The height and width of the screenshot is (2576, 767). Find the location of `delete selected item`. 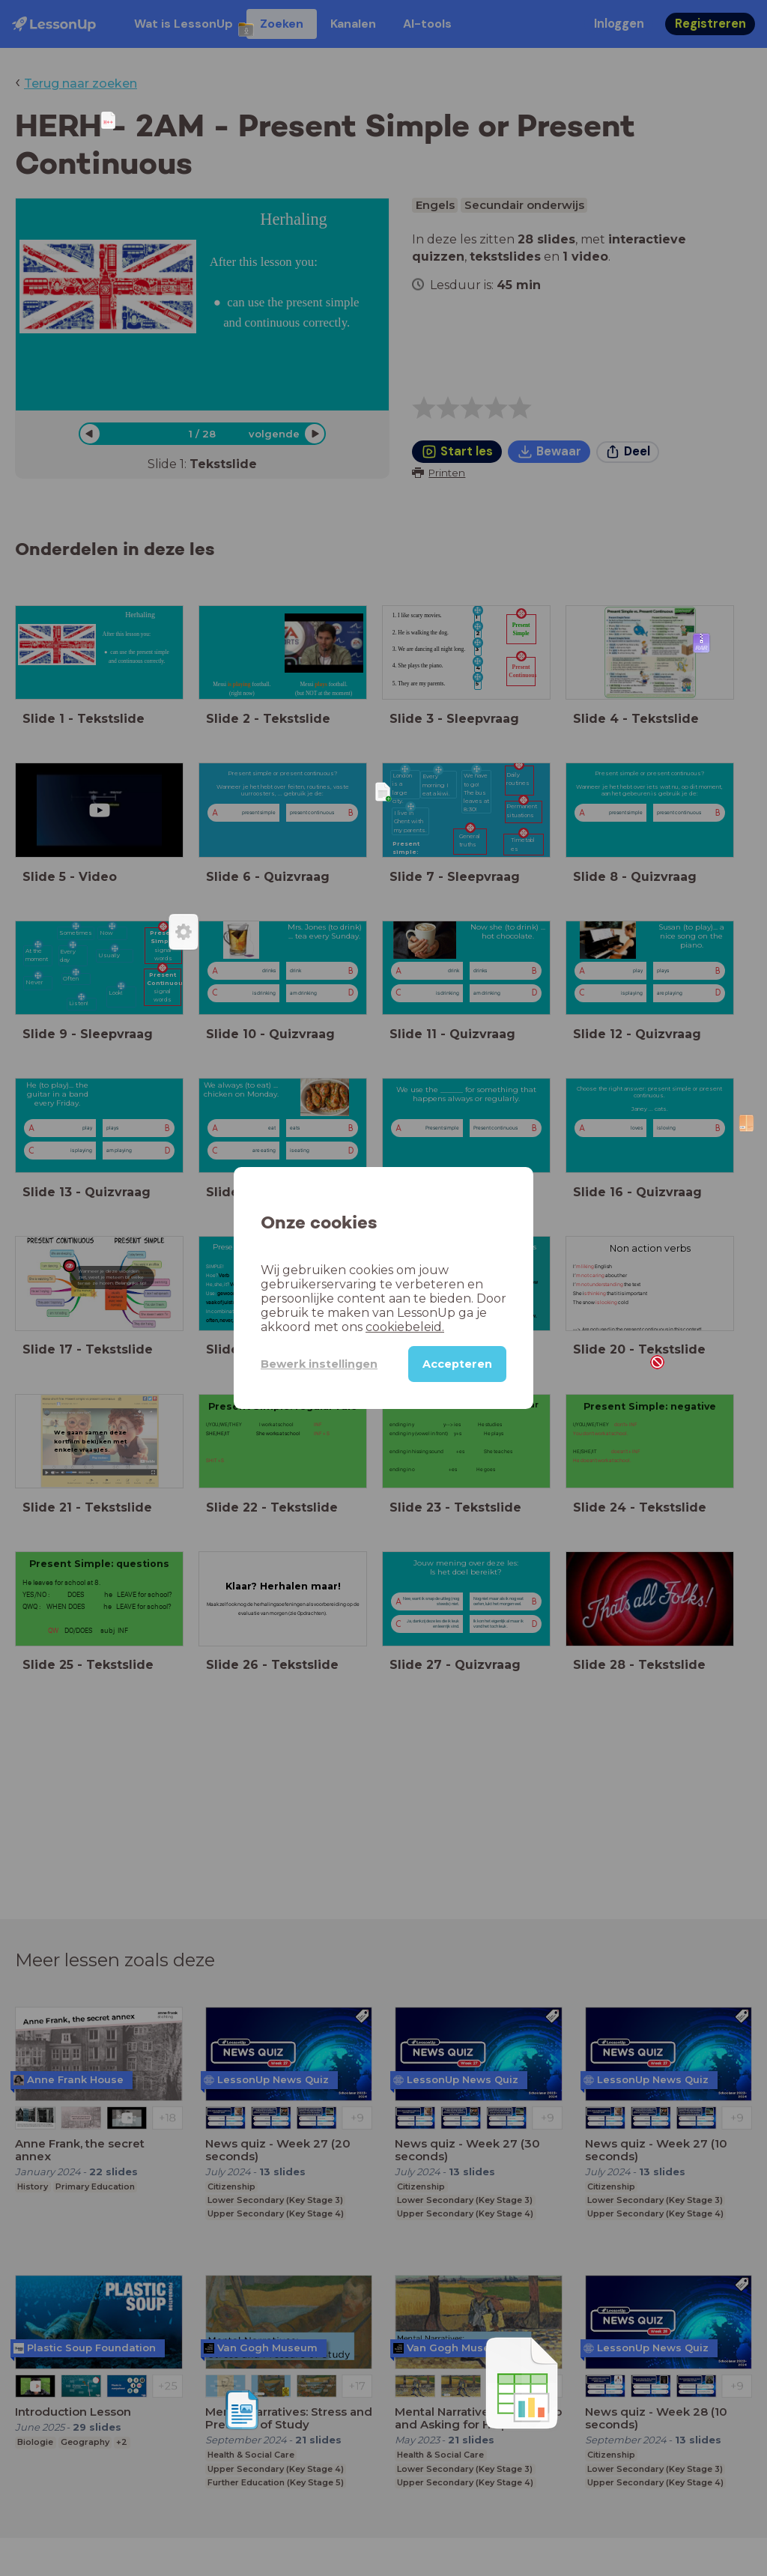

delete selected item is located at coordinates (657, 1362).